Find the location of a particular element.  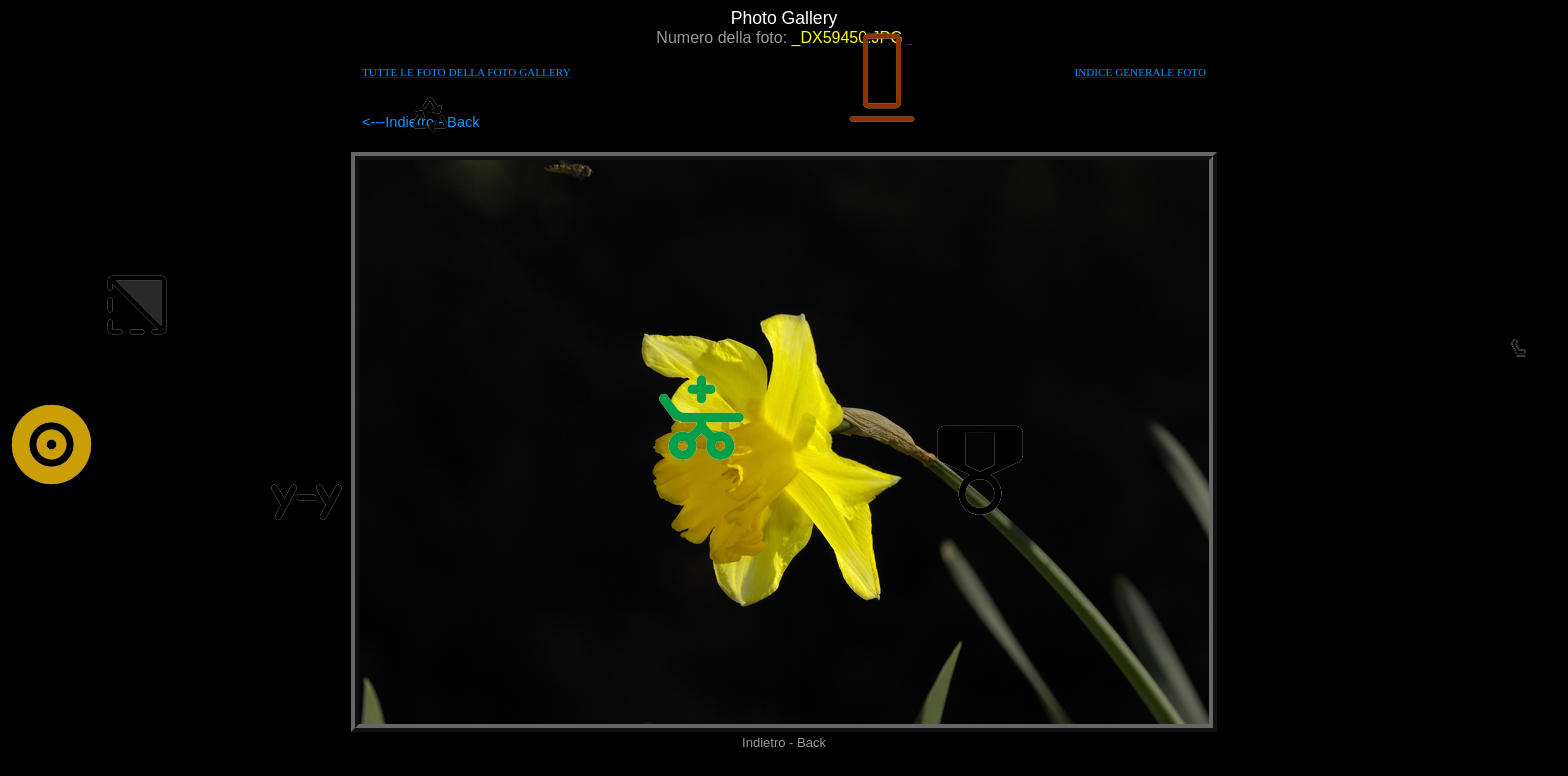

access emergency medical bed availability is located at coordinates (701, 417).